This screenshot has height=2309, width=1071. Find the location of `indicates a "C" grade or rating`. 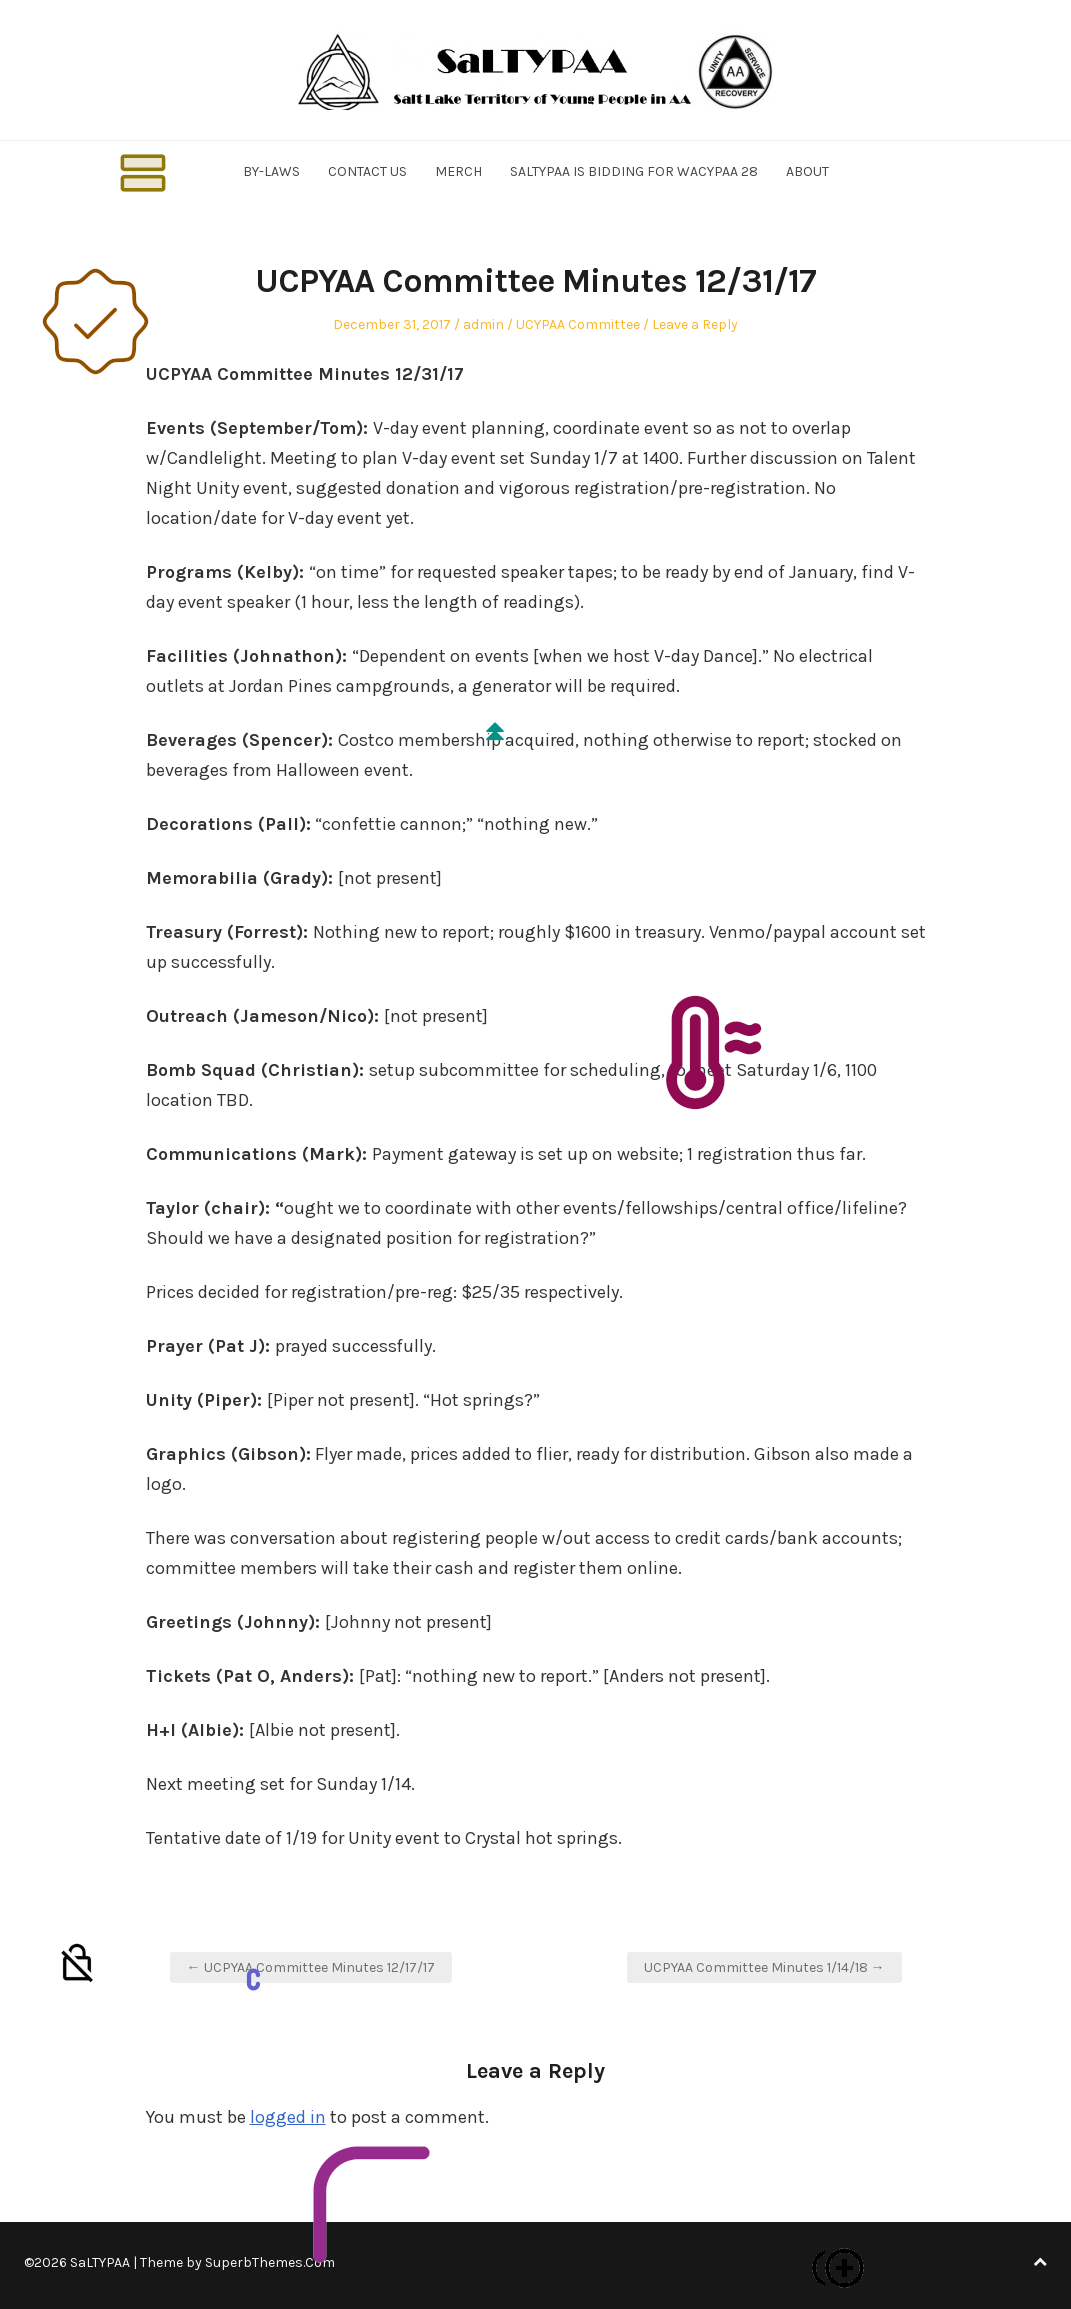

indicates a "C" grade or rating is located at coordinates (253, 1979).